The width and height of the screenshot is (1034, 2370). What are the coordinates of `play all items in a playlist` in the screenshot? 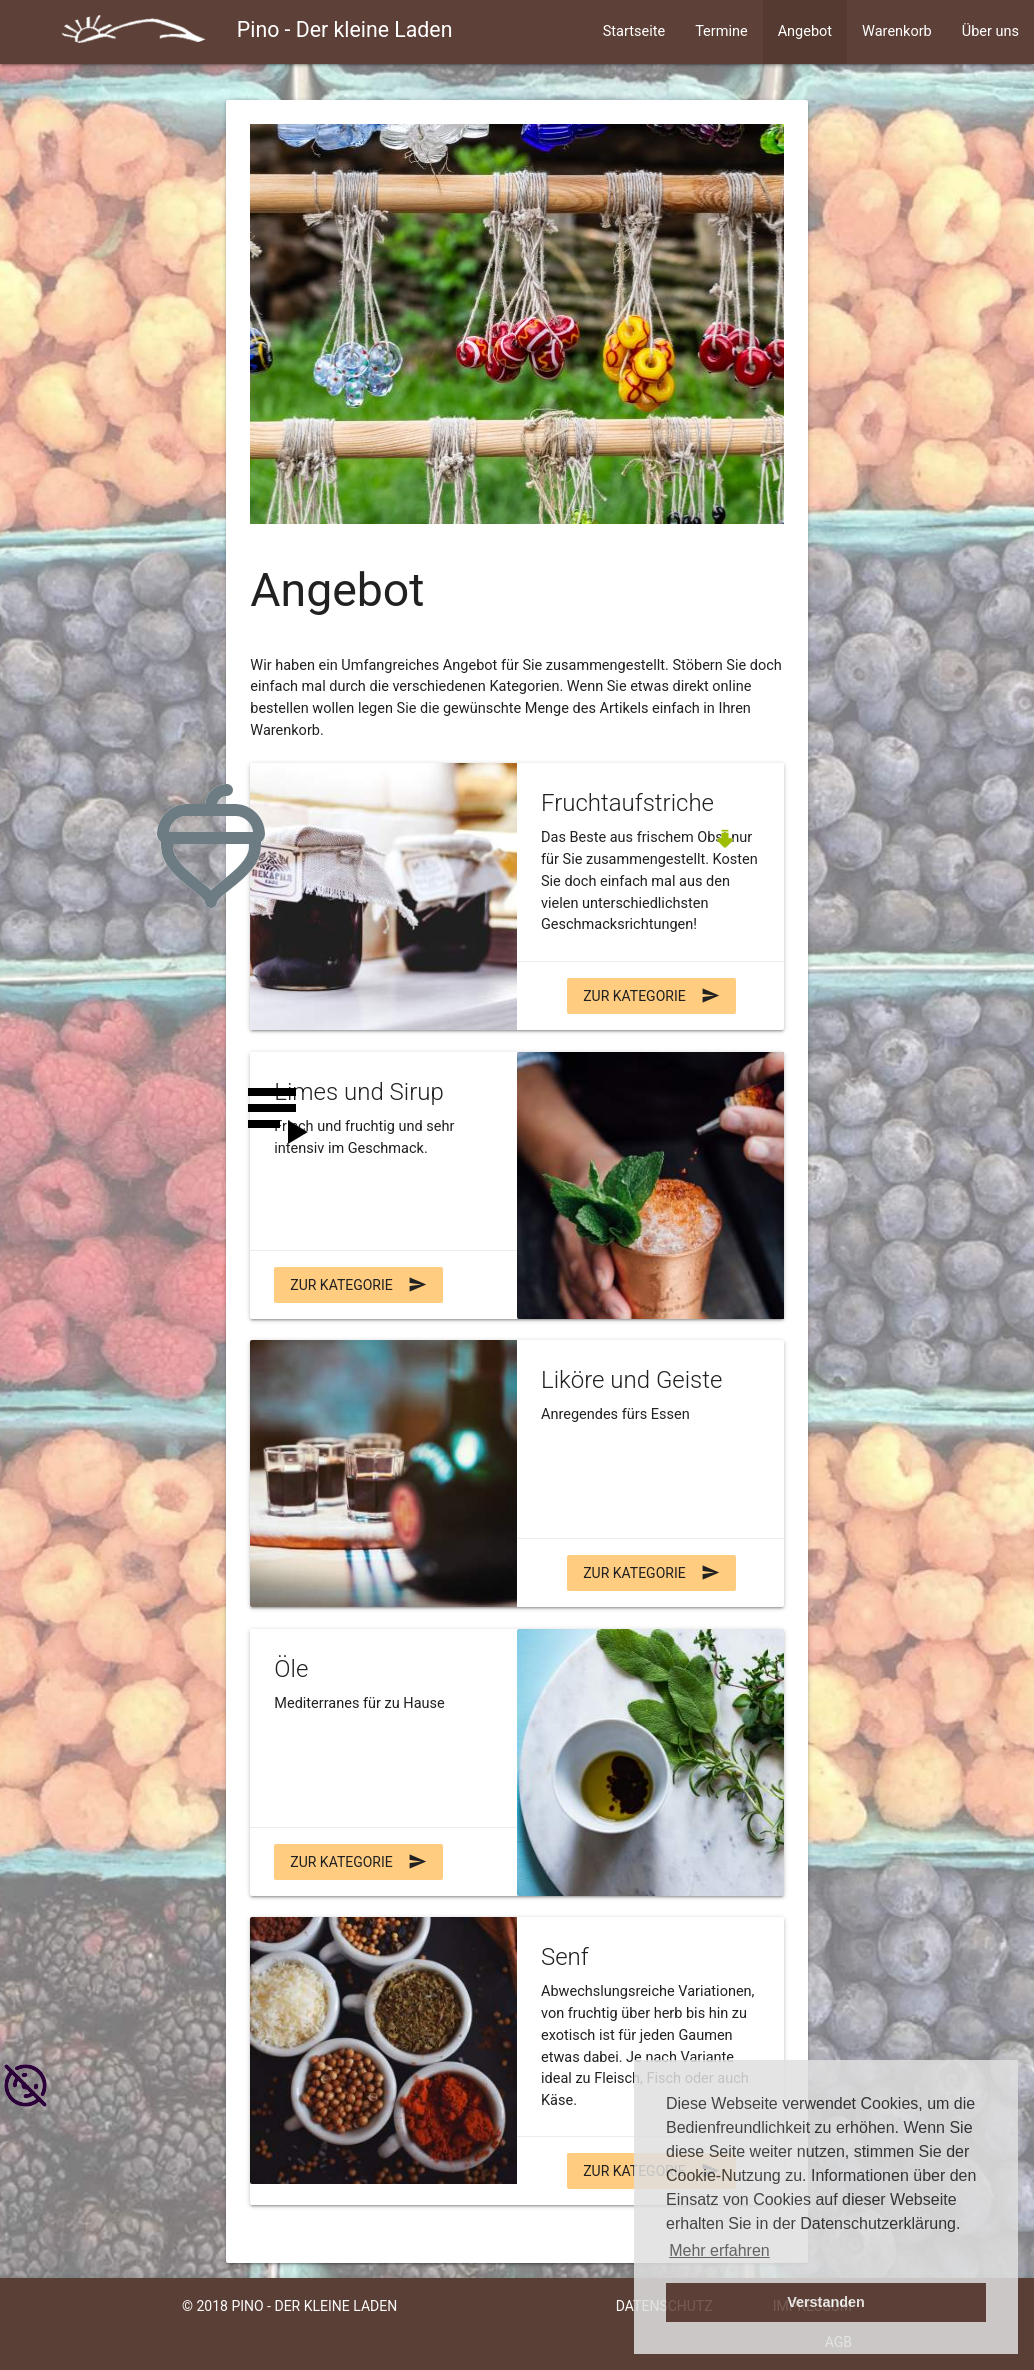 It's located at (280, 1112).